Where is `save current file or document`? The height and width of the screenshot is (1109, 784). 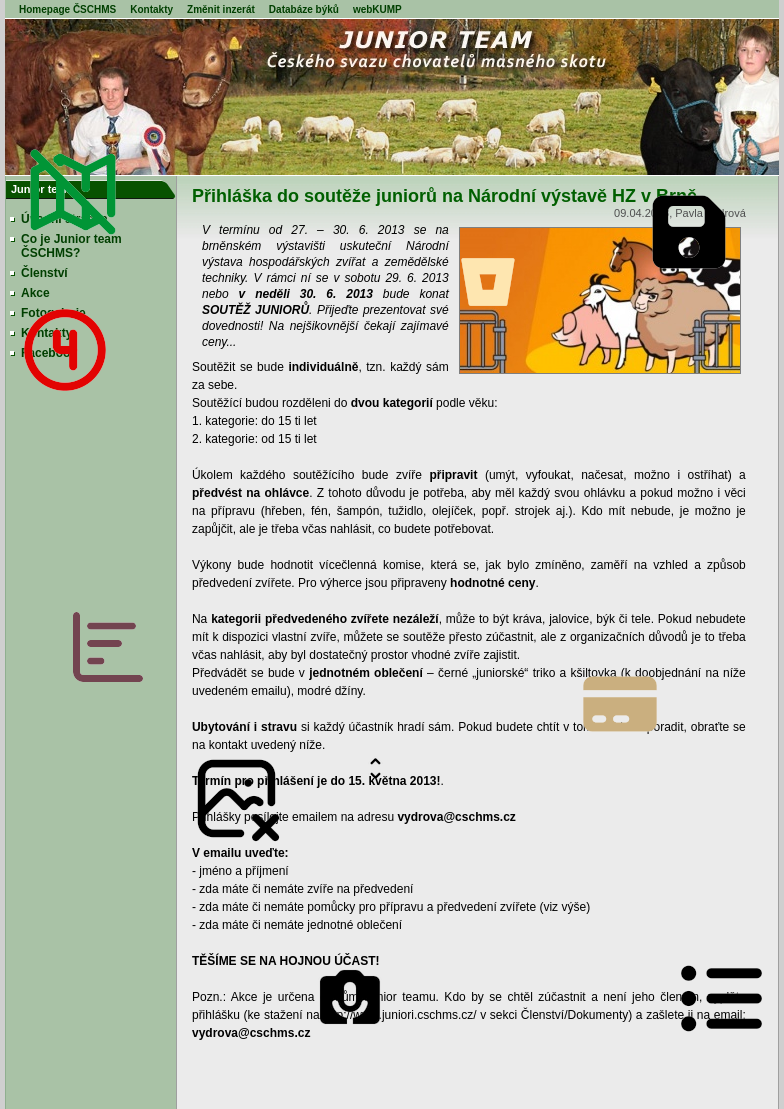 save current file or document is located at coordinates (689, 232).